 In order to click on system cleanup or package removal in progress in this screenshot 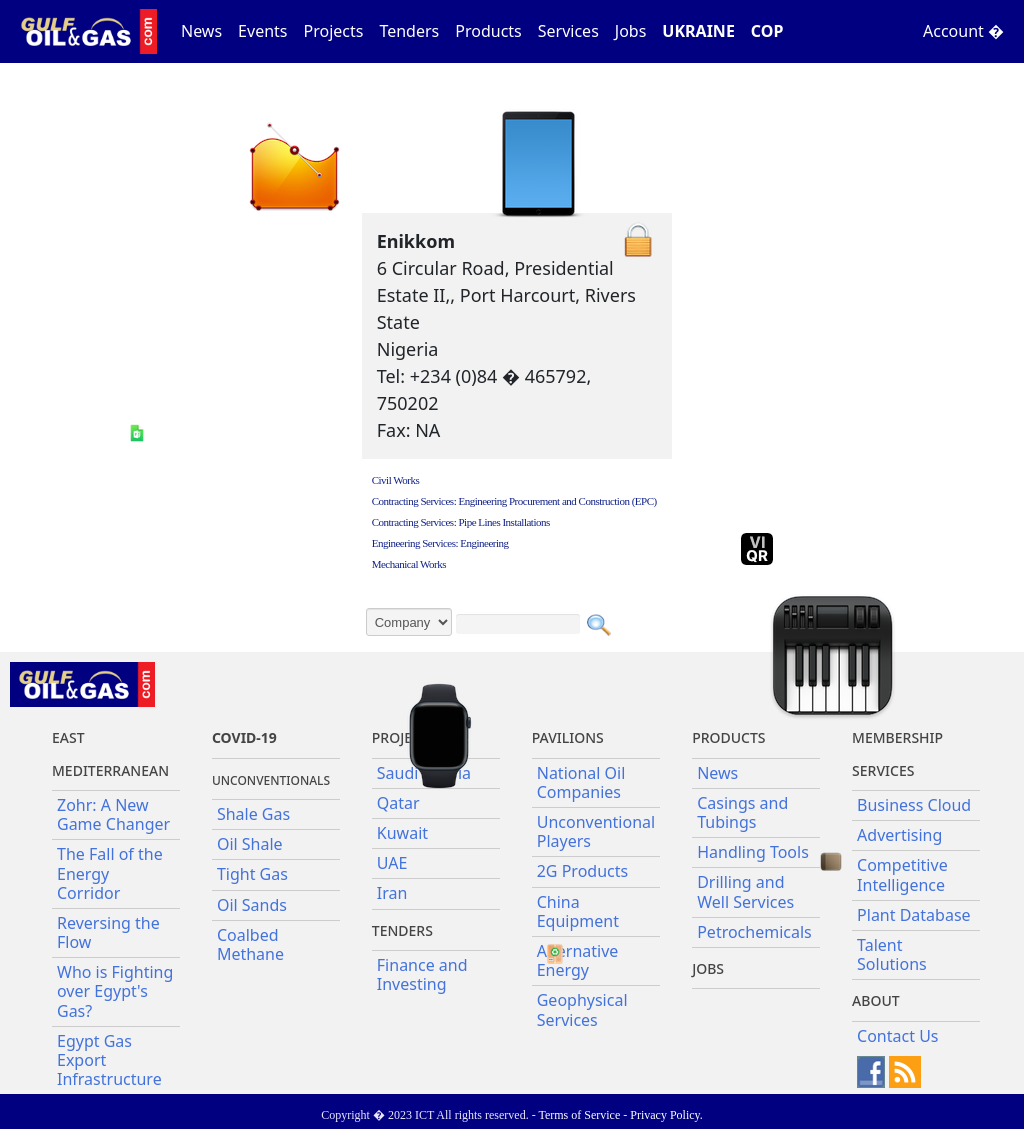, I will do `click(555, 954)`.